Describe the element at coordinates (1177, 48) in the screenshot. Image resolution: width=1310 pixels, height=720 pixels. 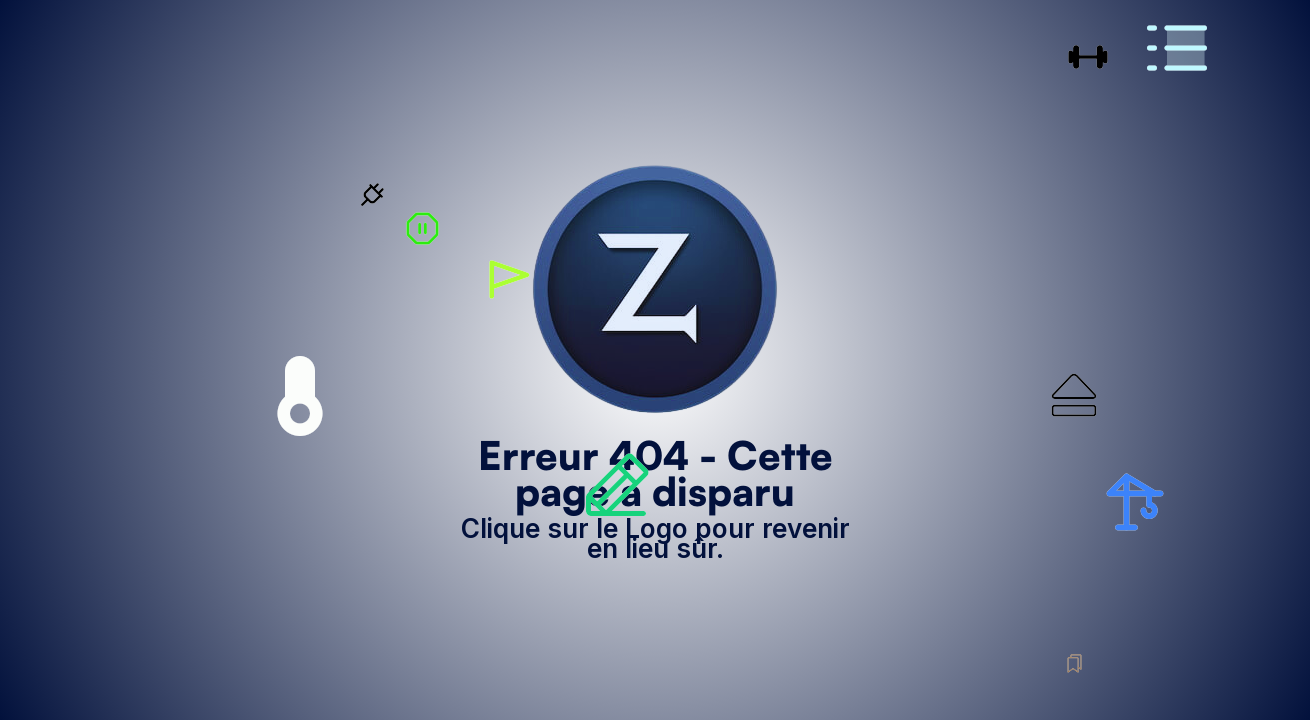
I see `view items in a list format` at that location.